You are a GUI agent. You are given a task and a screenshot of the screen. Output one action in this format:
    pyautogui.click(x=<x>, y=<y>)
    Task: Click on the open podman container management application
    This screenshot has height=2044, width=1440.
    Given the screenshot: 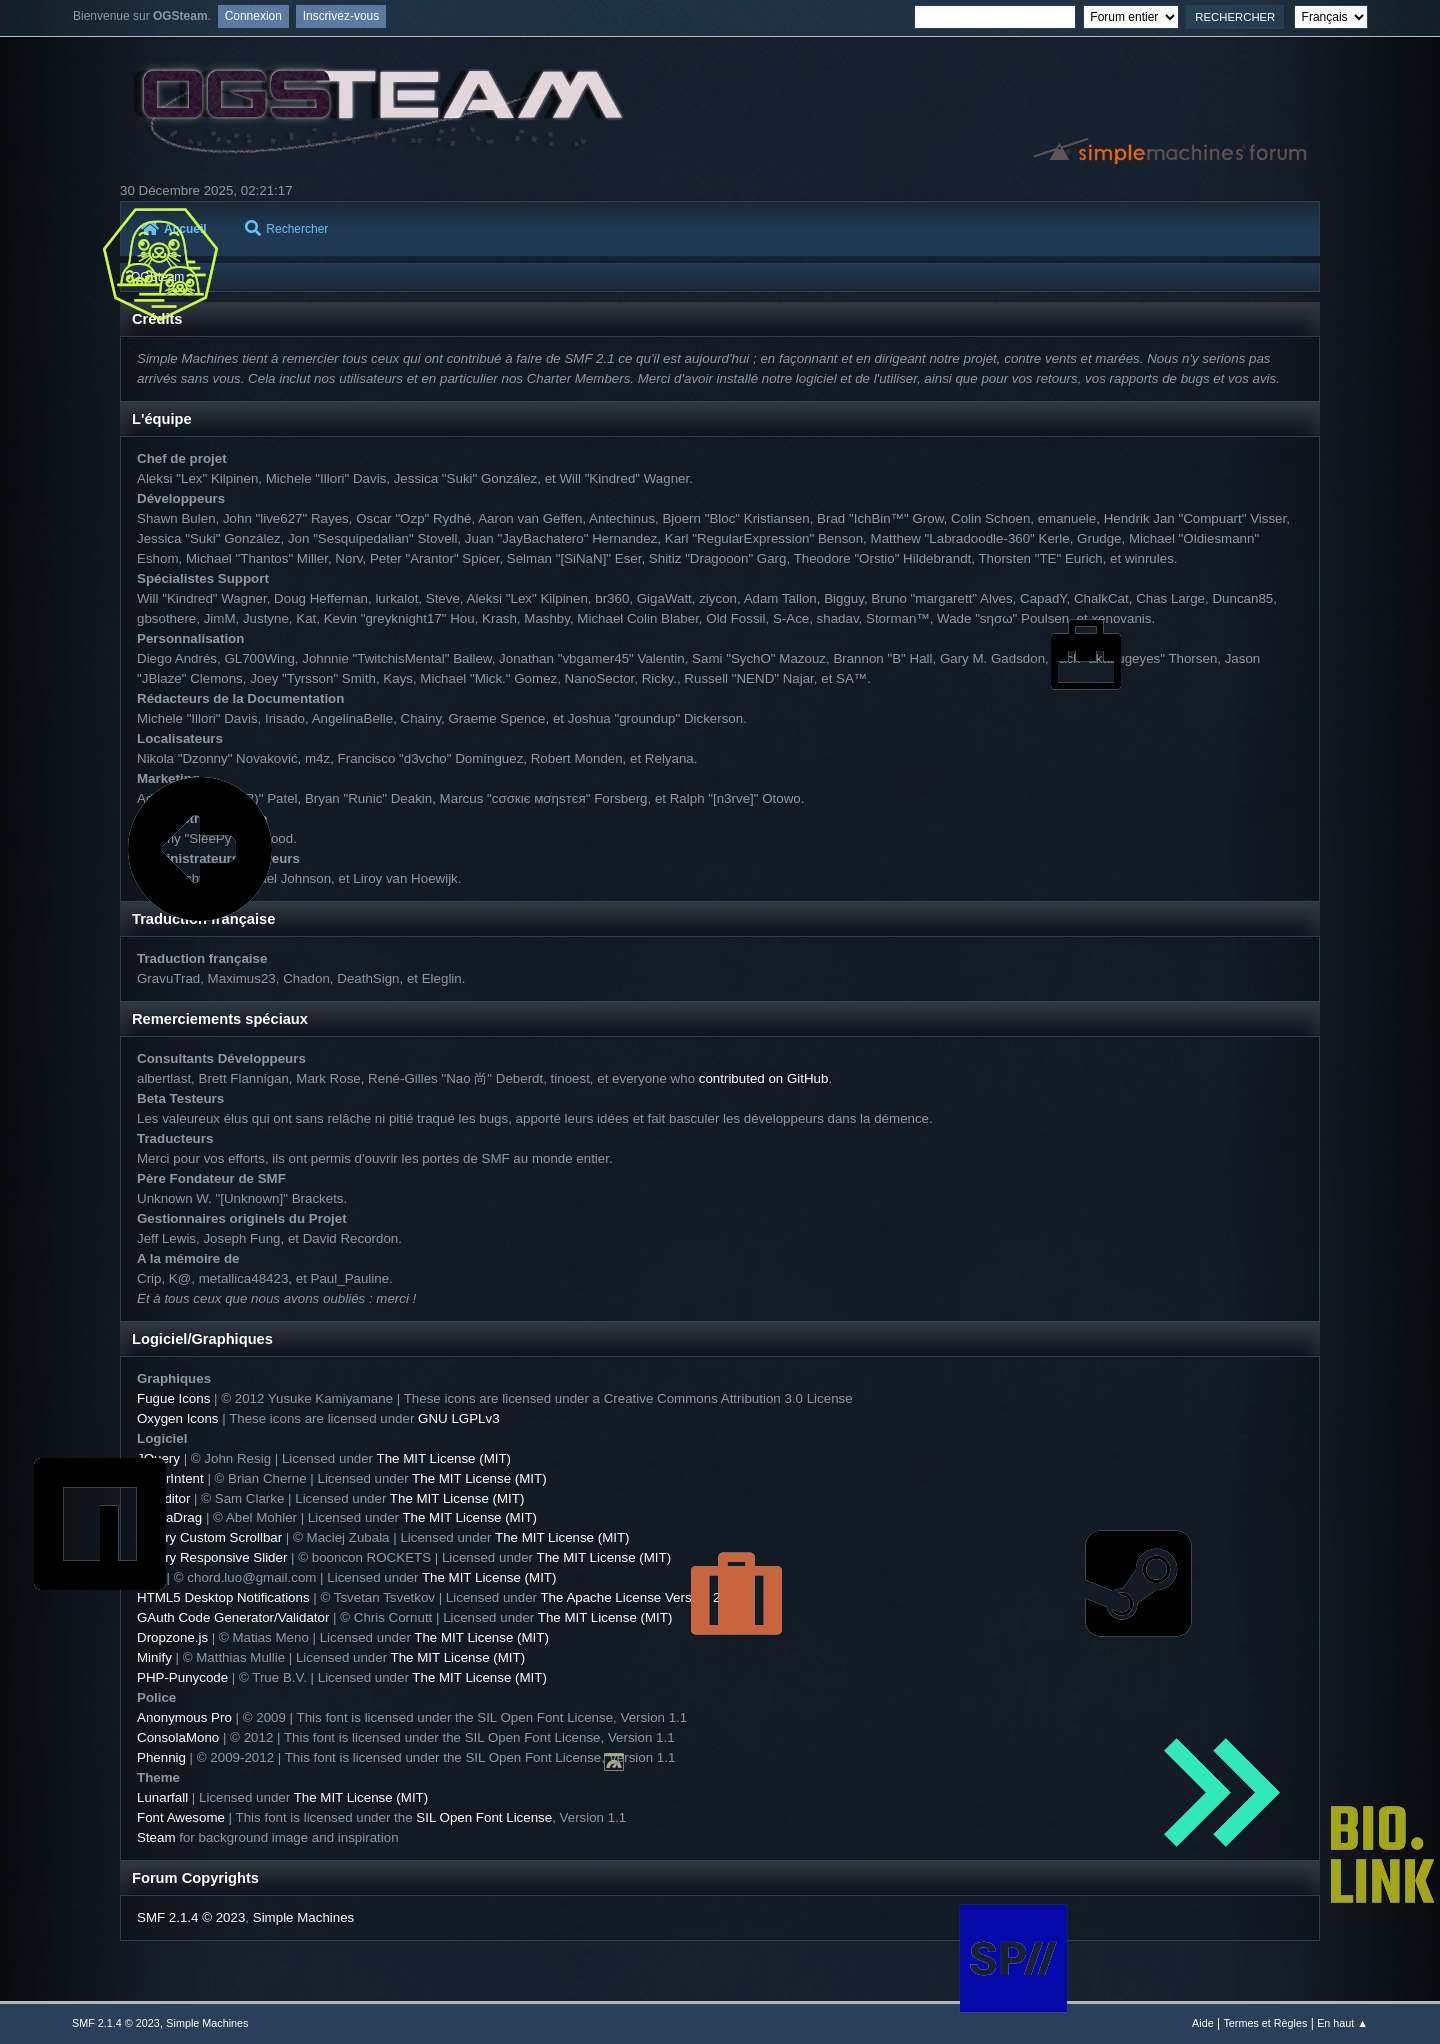 What is the action you would take?
    pyautogui.click(x=160, y=264)
    